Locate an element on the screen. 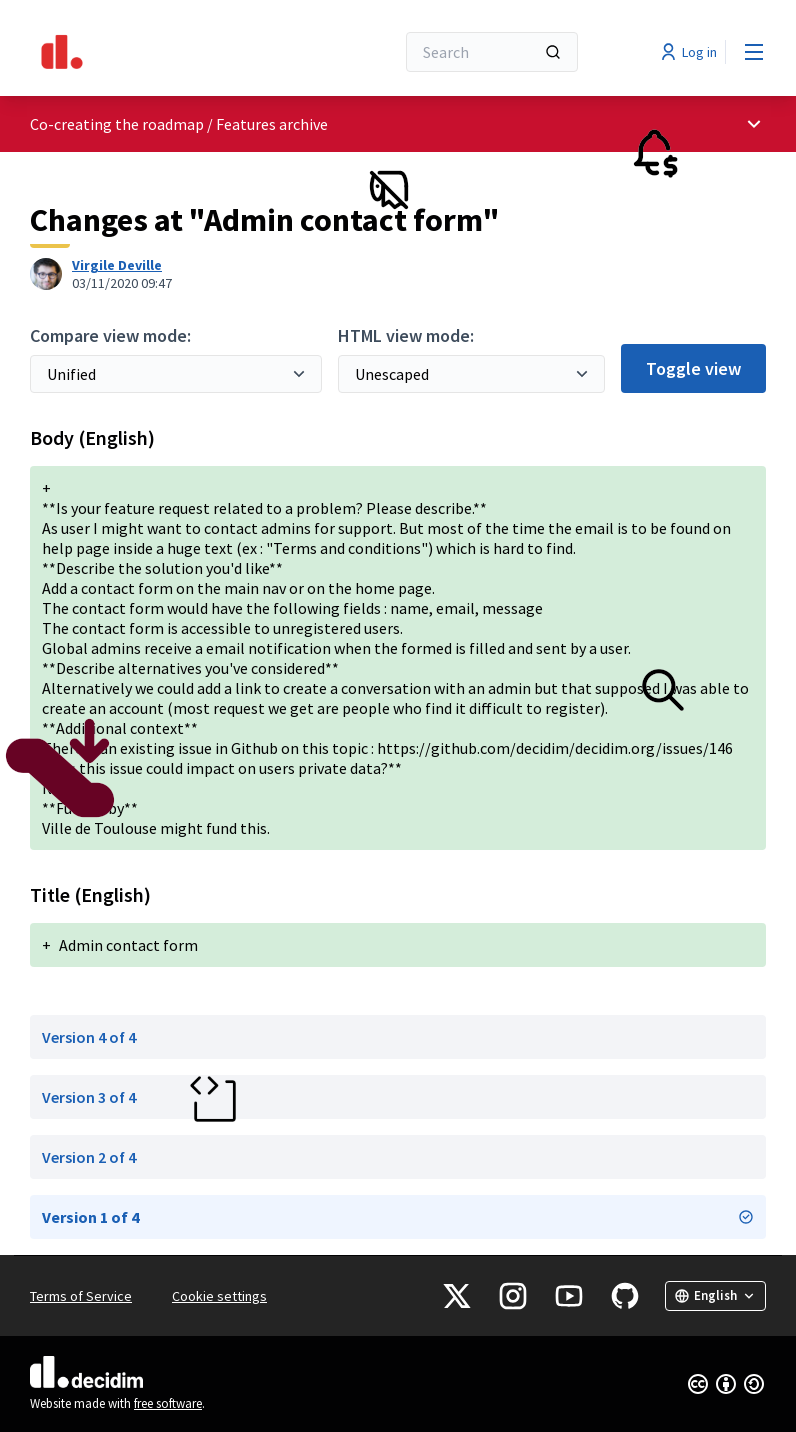 The width and height of the screenshot is (796, 1432). indicates toilet paper is out of stock is located at coordinates (389, 190).